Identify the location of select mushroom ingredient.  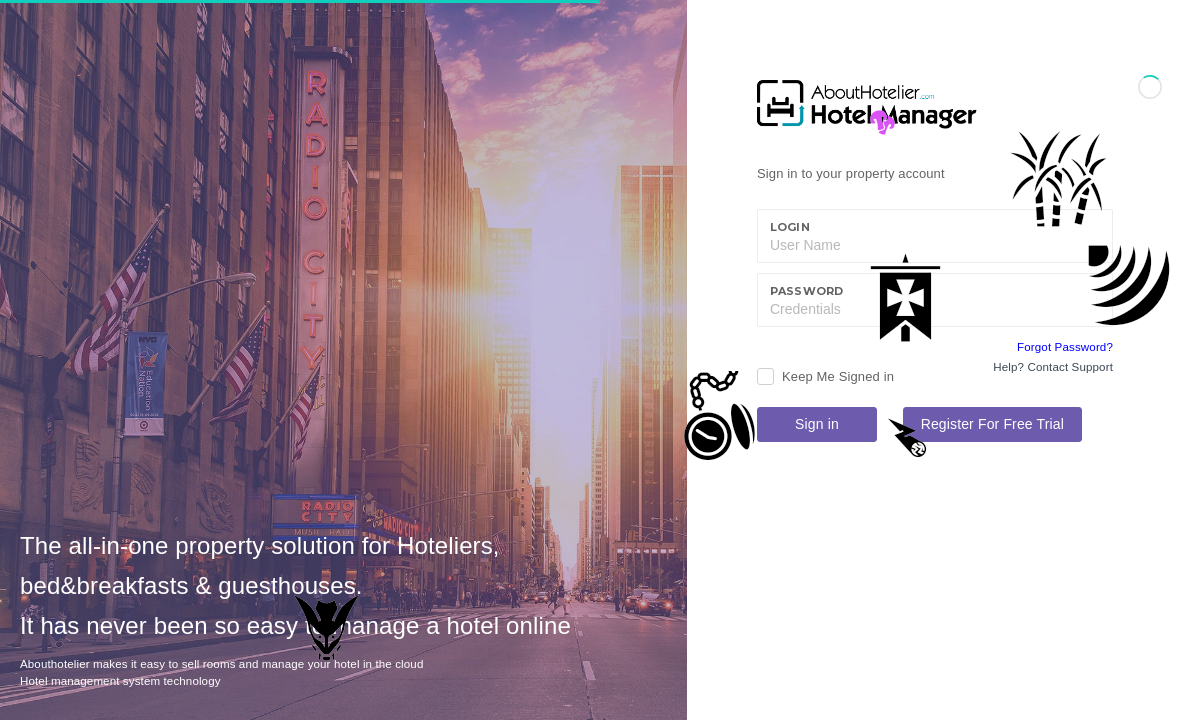
(882, 122).